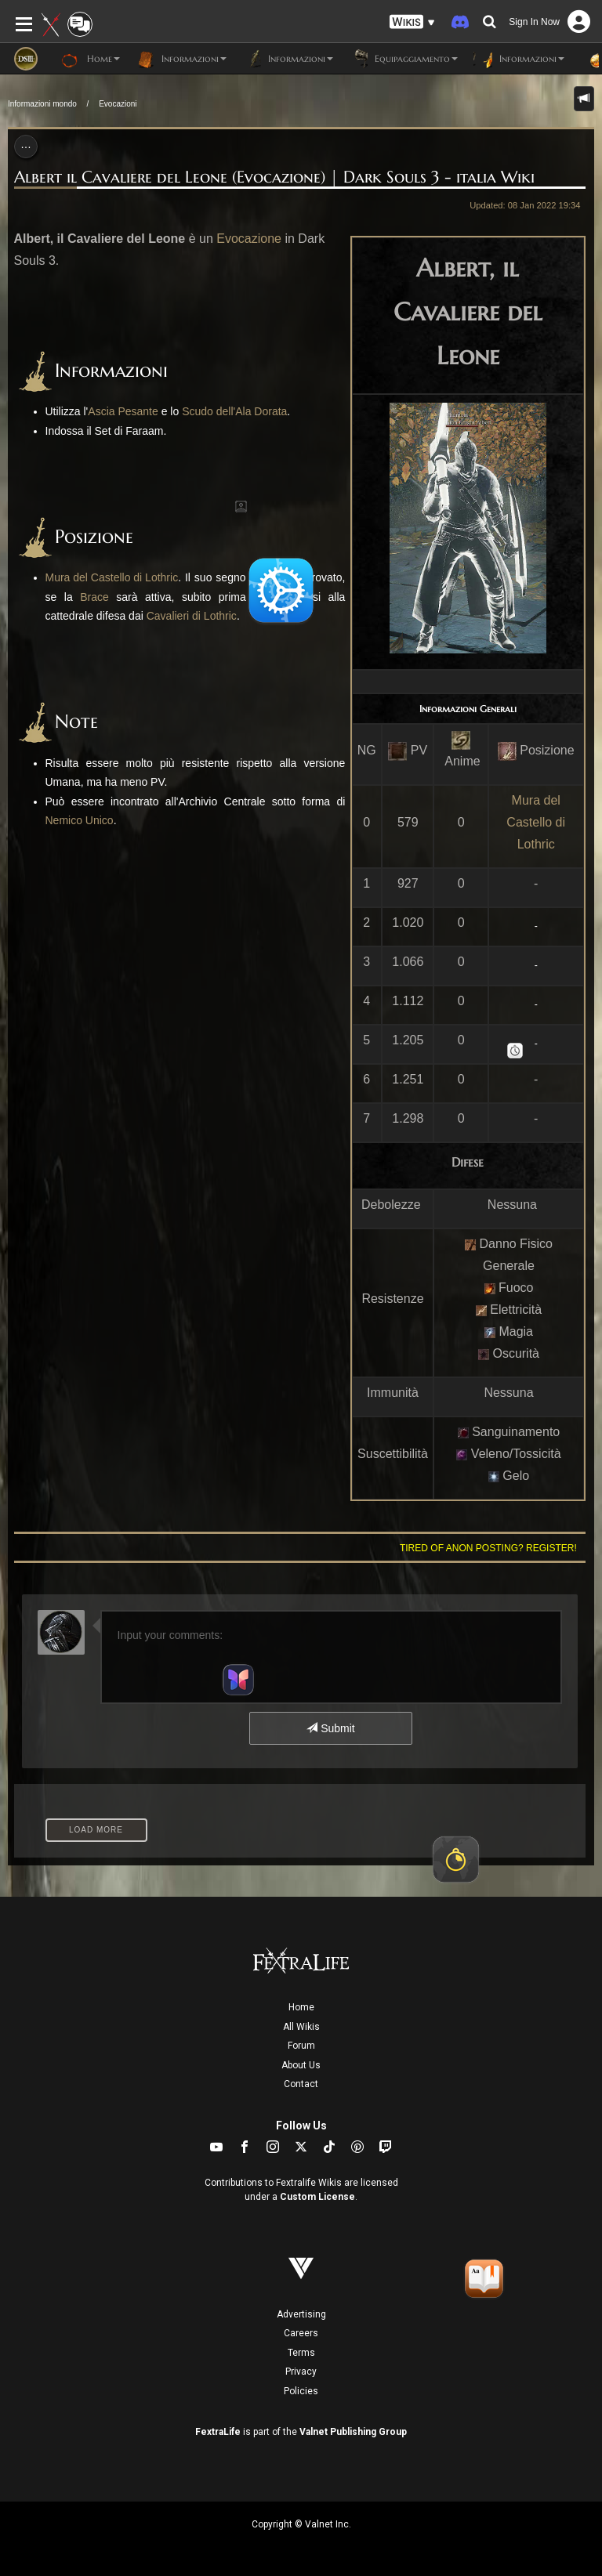 The height and width of the screenshot is (2576, 602). Describe the element at coordinates (455, 1860) in the screenshot. I see `manage cookie preferences in your browser` at that location.